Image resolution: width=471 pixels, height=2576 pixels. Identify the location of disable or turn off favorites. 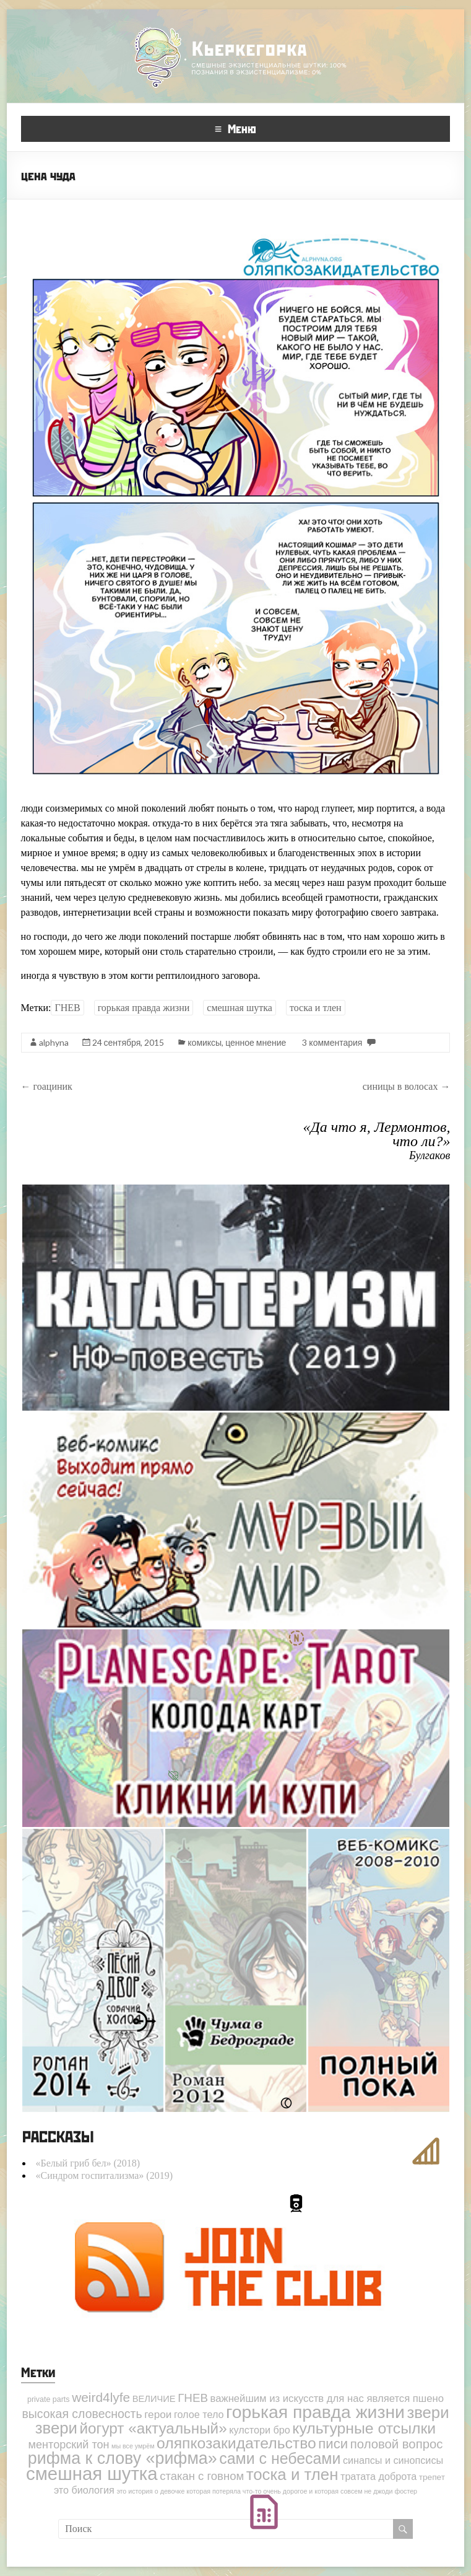
(173, 1776).